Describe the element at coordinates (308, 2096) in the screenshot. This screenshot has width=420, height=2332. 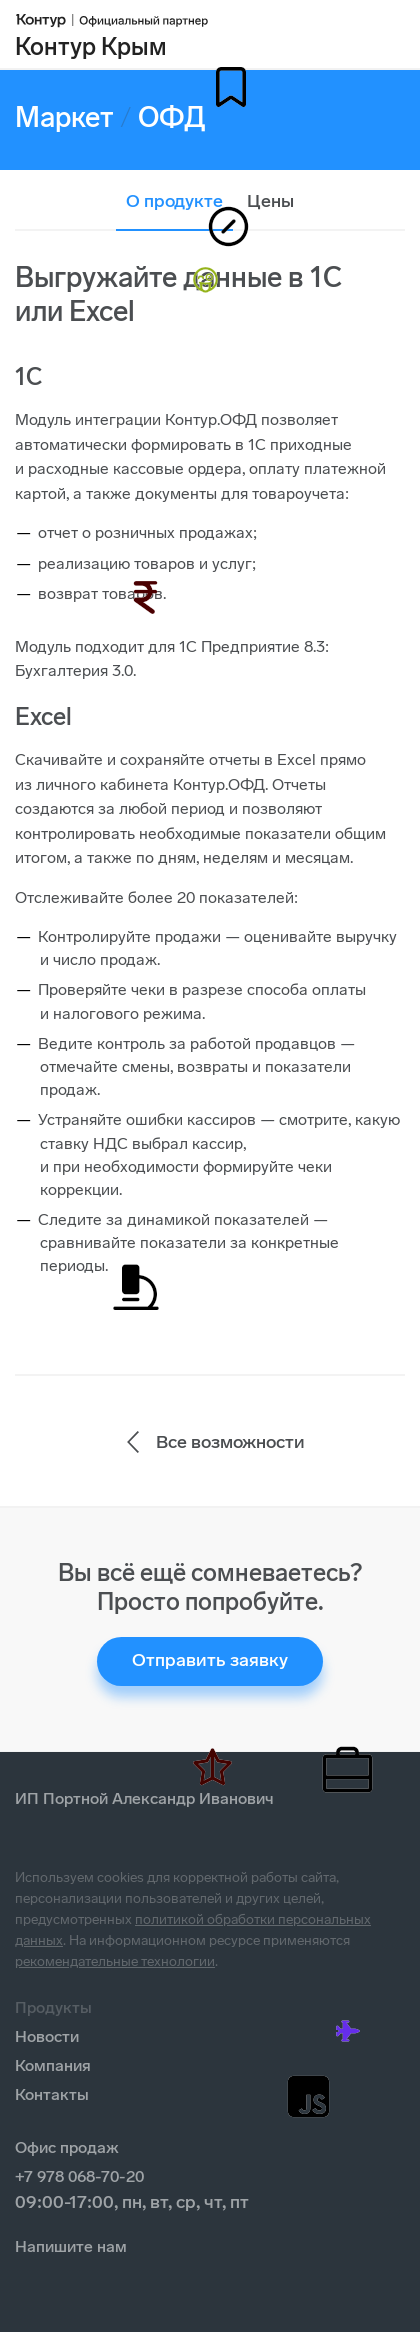
I see `JavaScript programming language logo` at that location.